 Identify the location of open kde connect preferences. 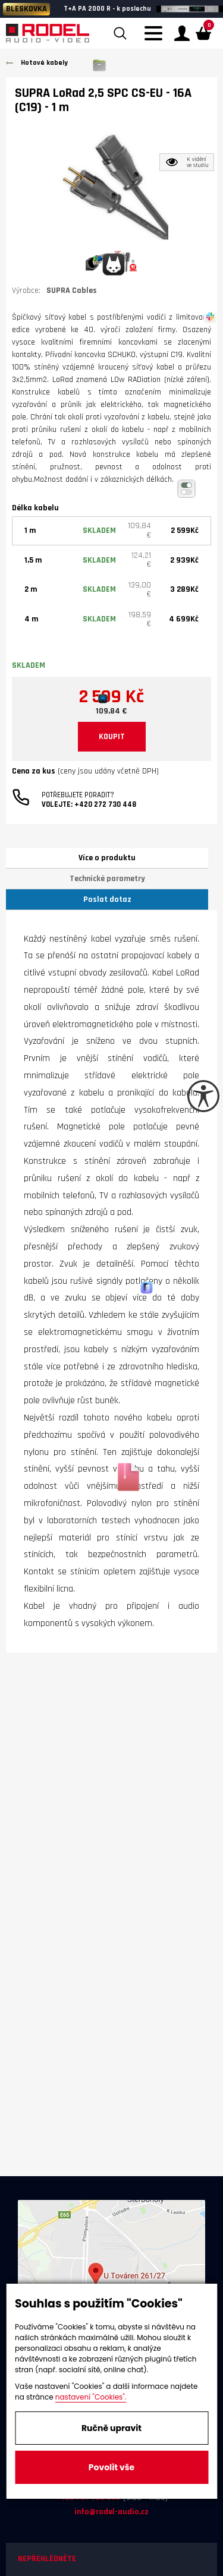
(146, 1287).